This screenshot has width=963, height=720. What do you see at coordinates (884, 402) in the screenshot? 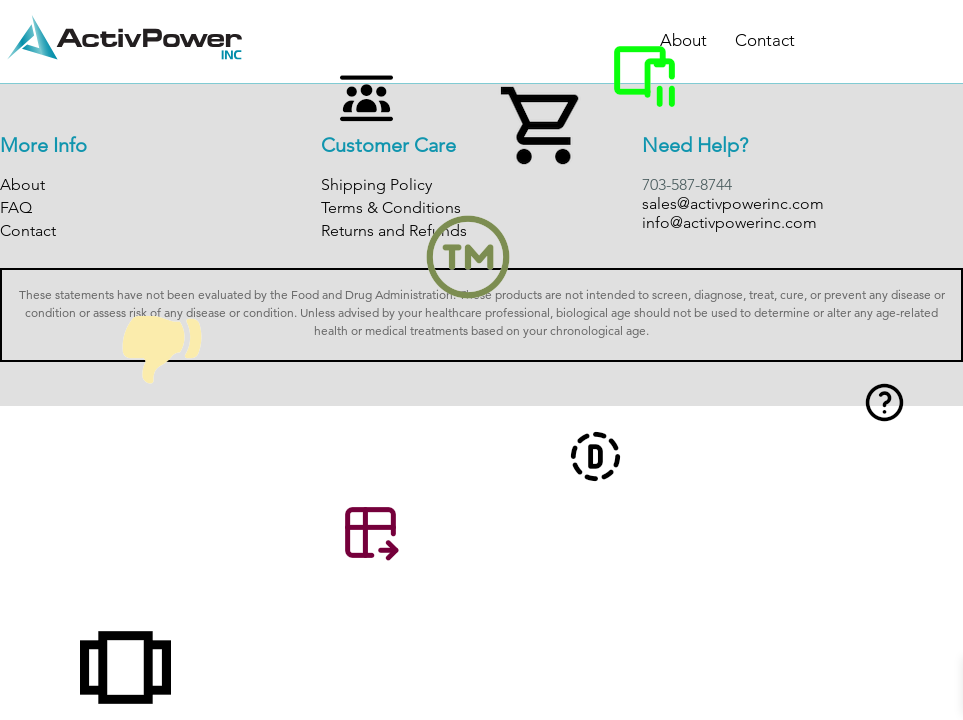
I see `access help or support information` at bounding box center [884, 402].